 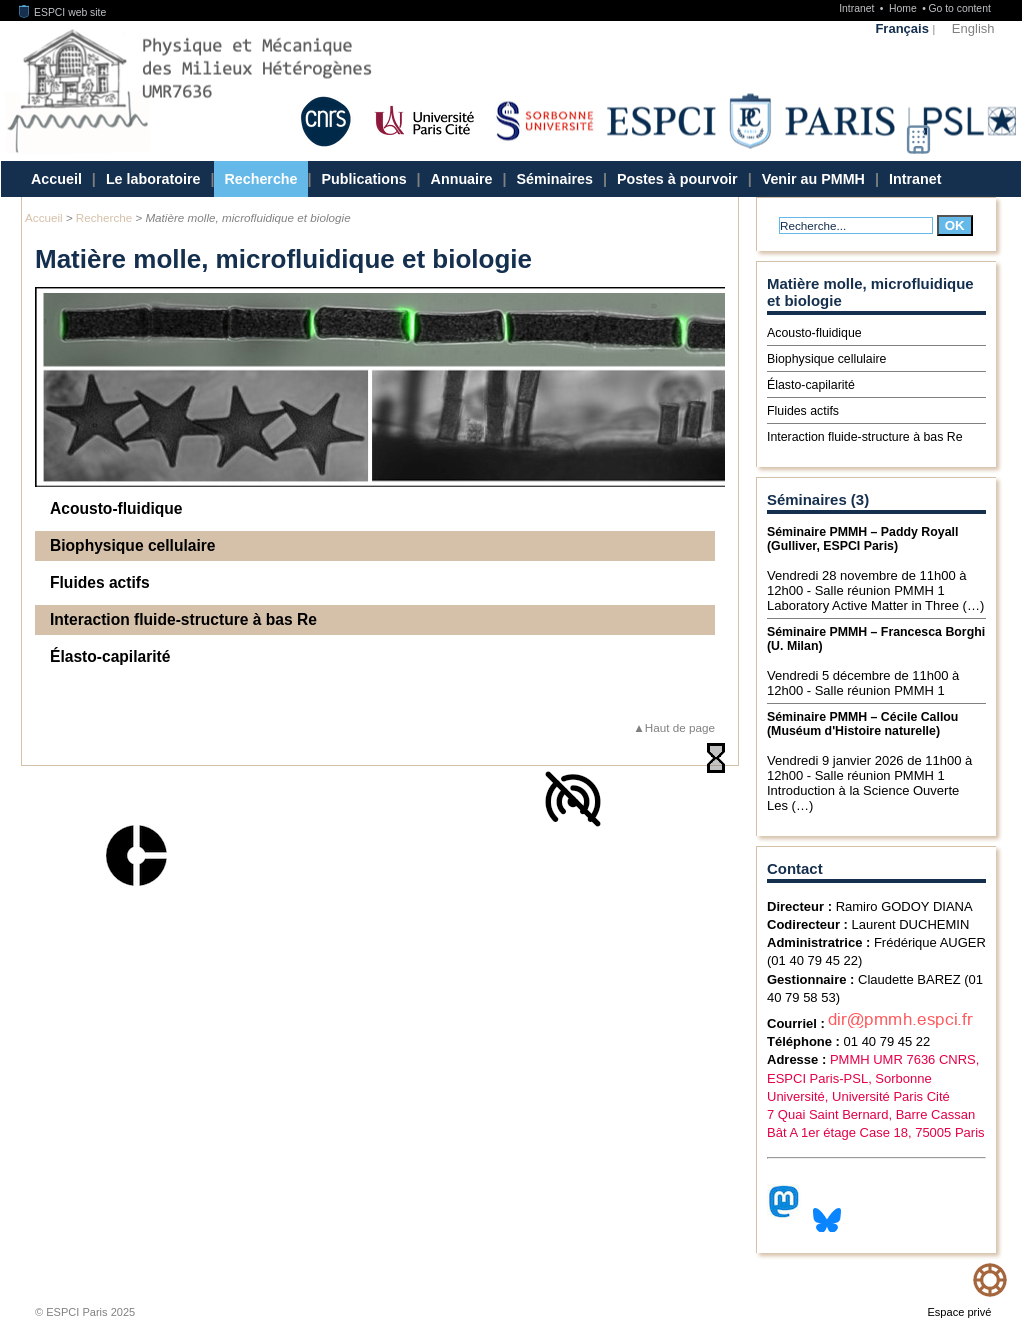 I want to click on view analytics or statistics breakdown, so click(x=136, y=855).